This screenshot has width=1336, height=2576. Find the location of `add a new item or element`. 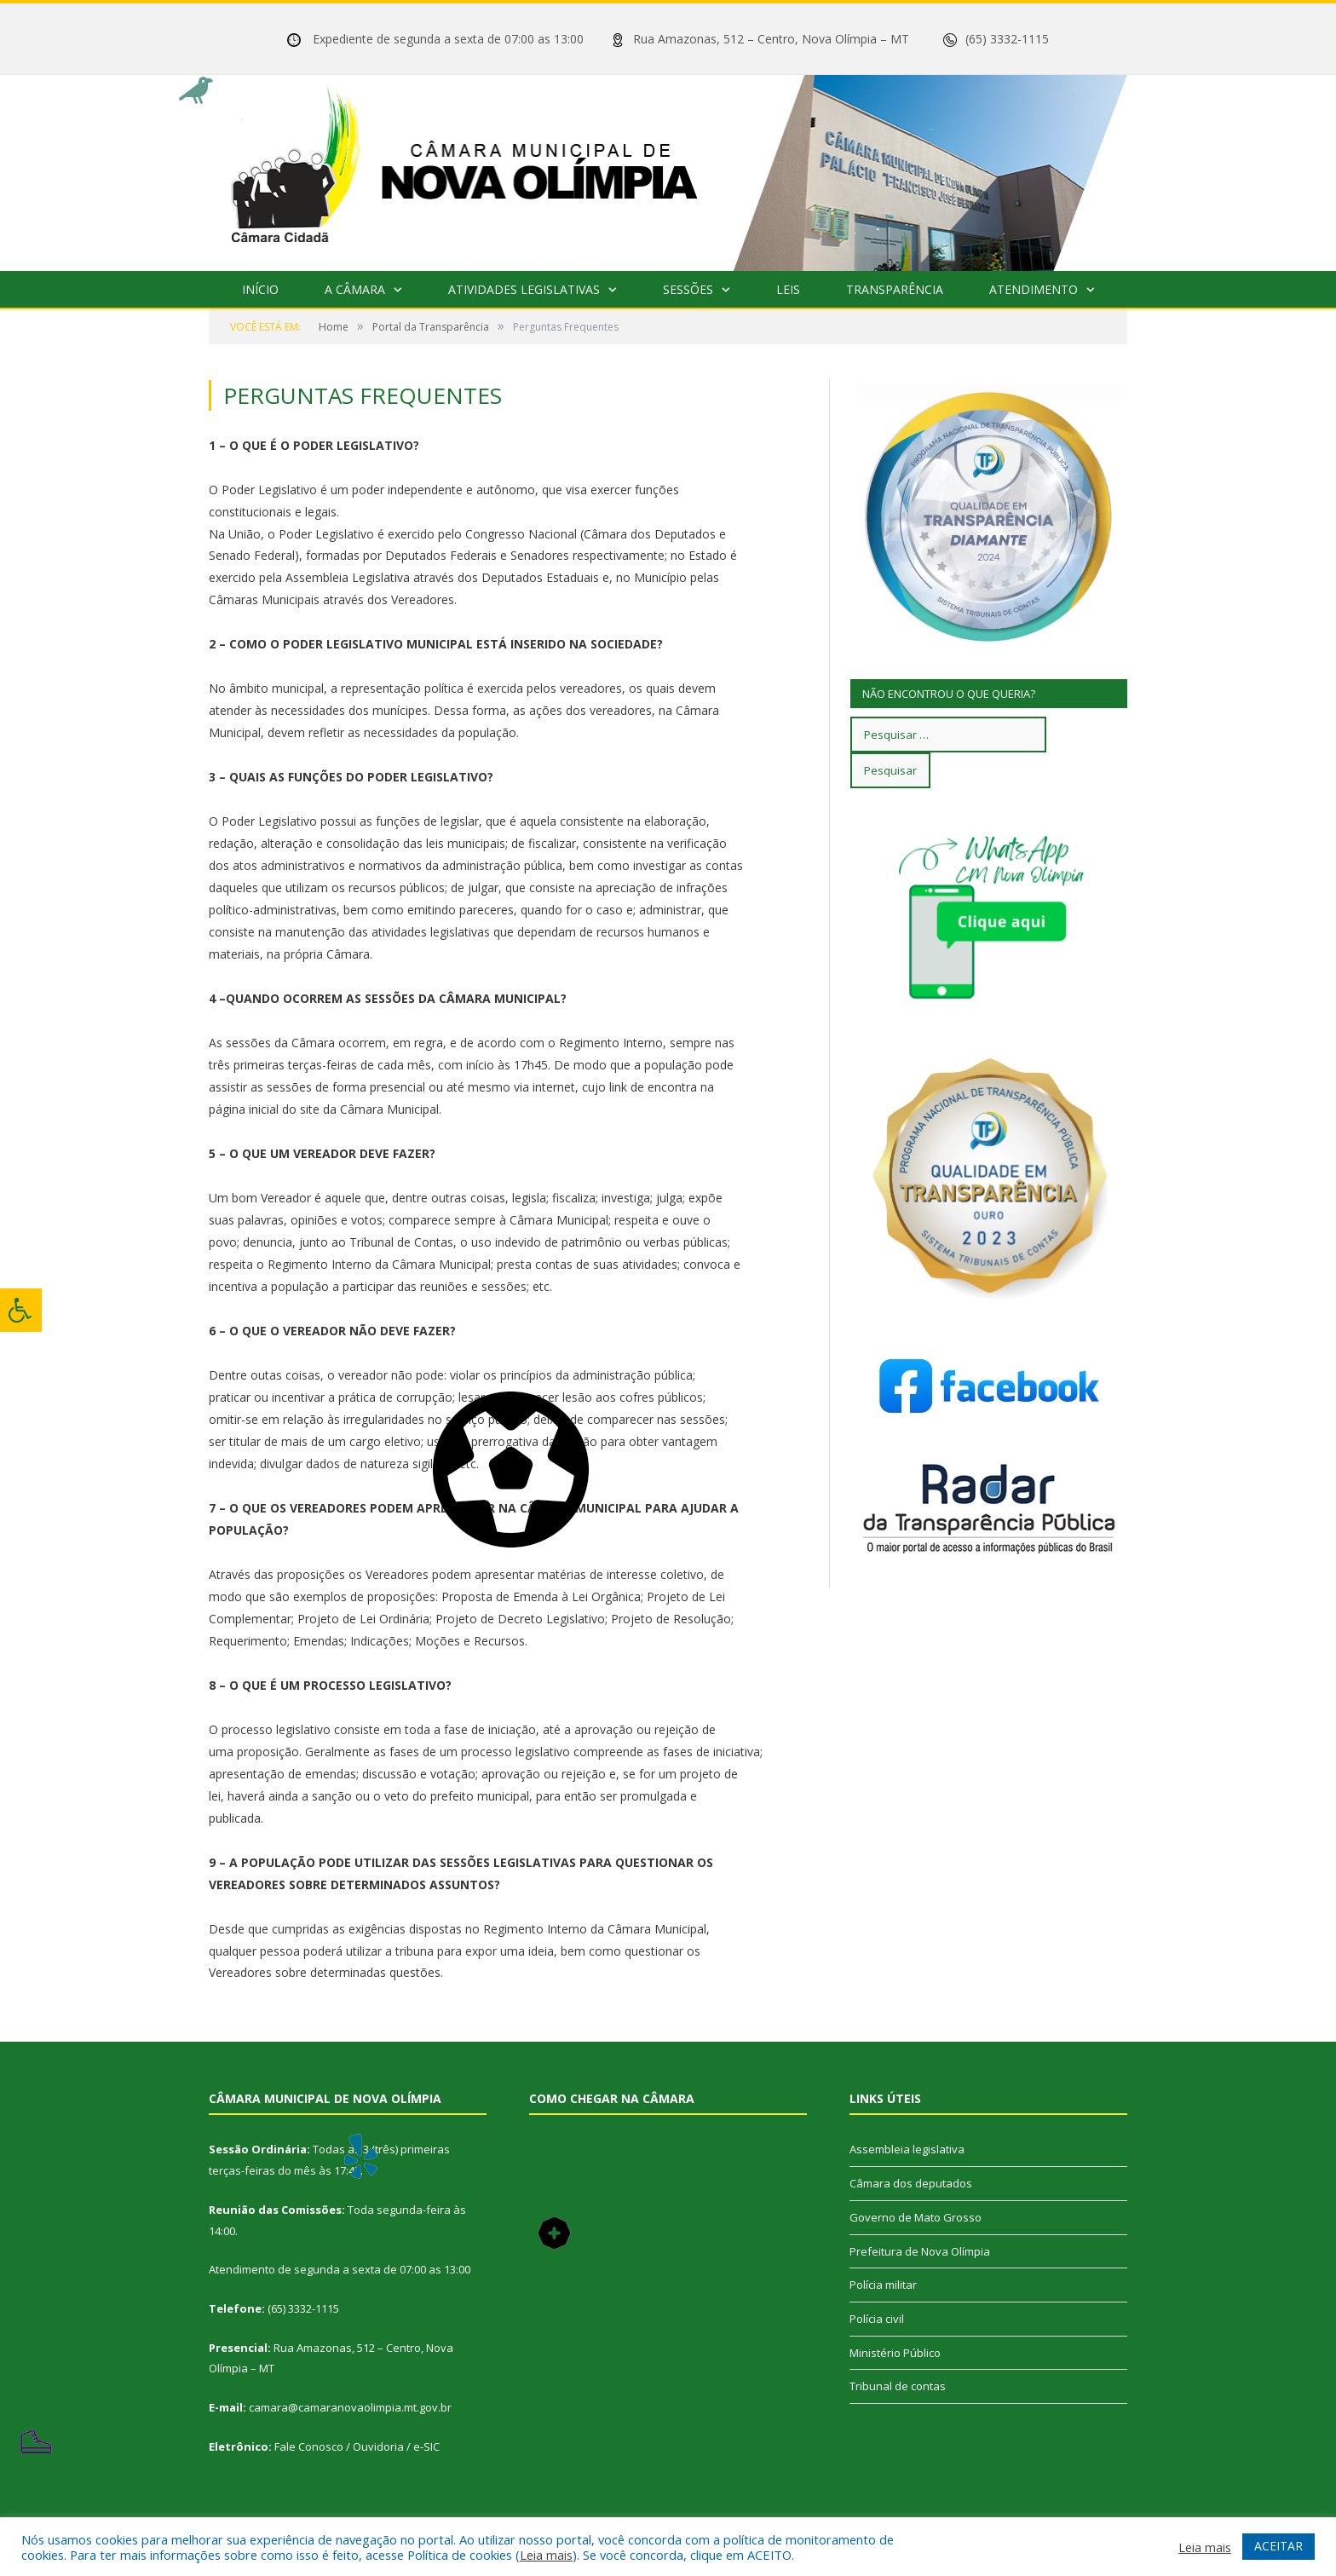

add a new item or element is located at coordinates (554, 2233).